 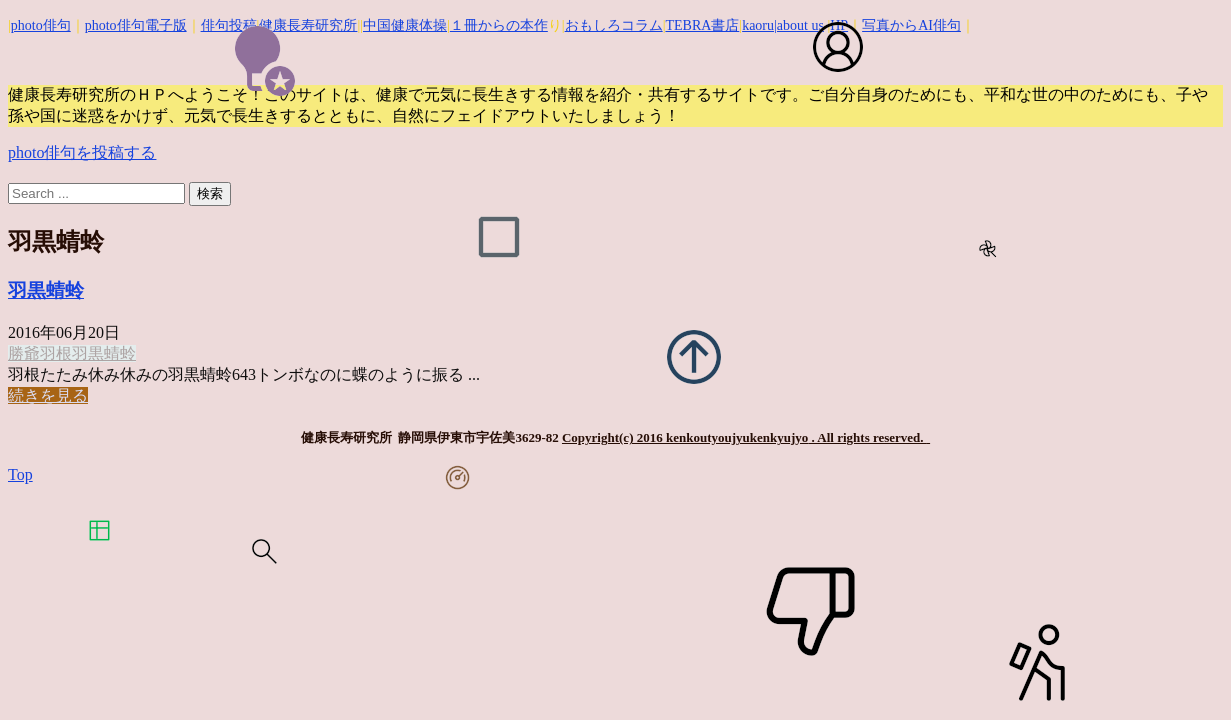 What do you see at coordinates (264, 551) in the screenshot?
I see `search for files, settings, or content` at bounding box center [264, 551].